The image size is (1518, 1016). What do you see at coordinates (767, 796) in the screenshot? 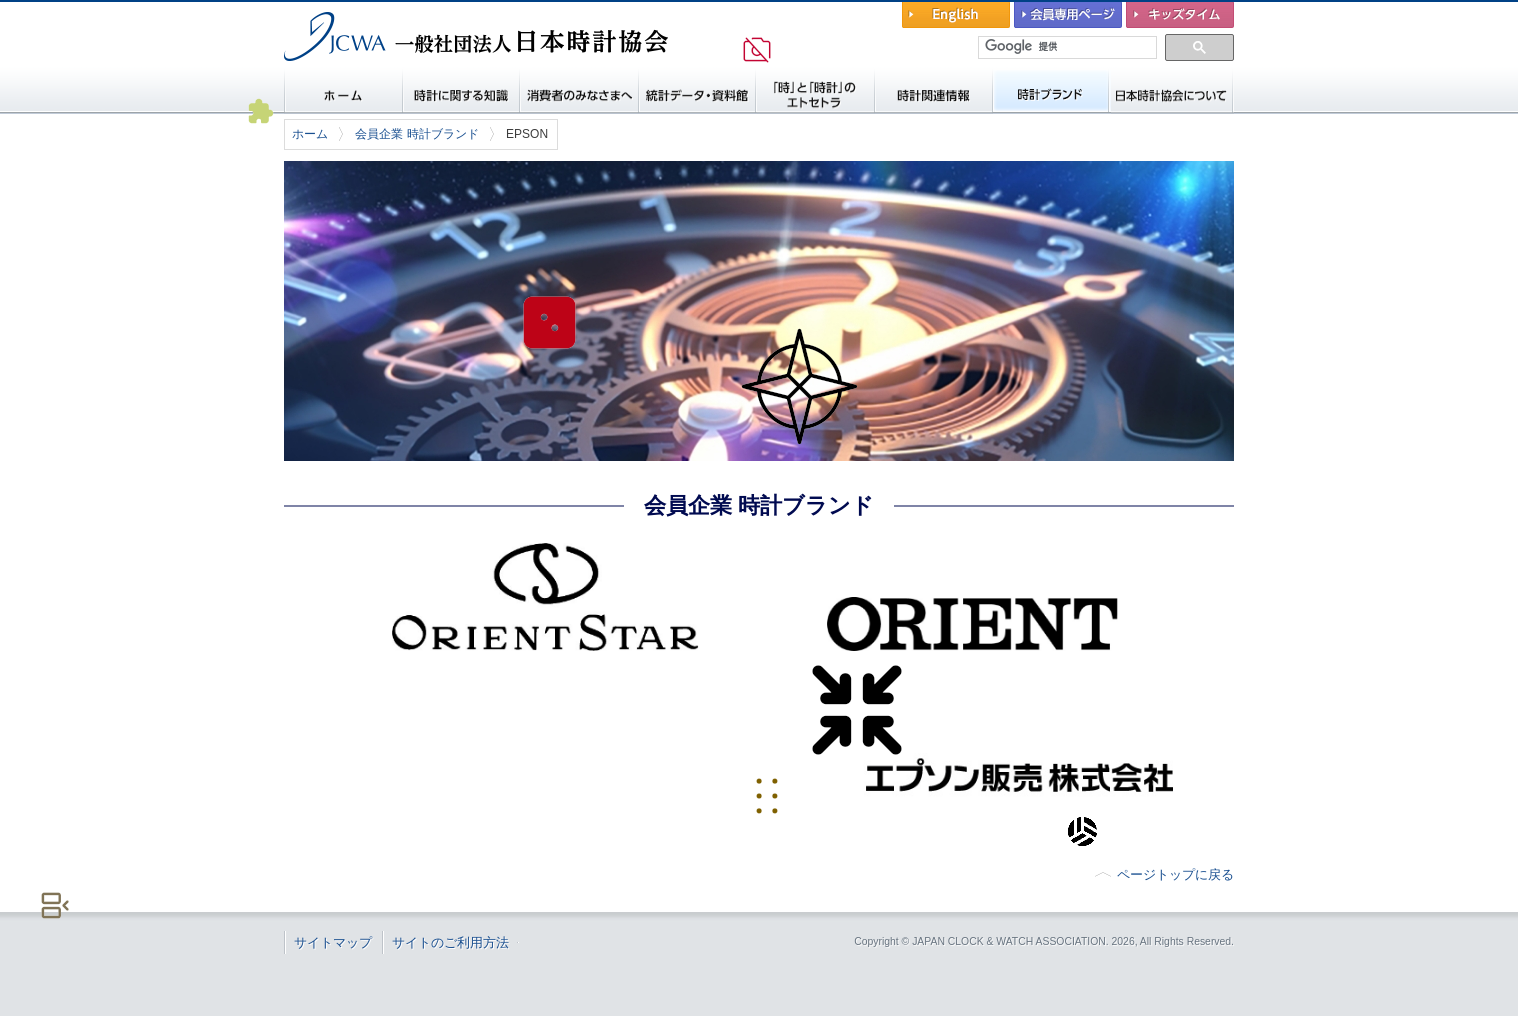
I see `drag to reorder items` at bounding box center [767, 796].